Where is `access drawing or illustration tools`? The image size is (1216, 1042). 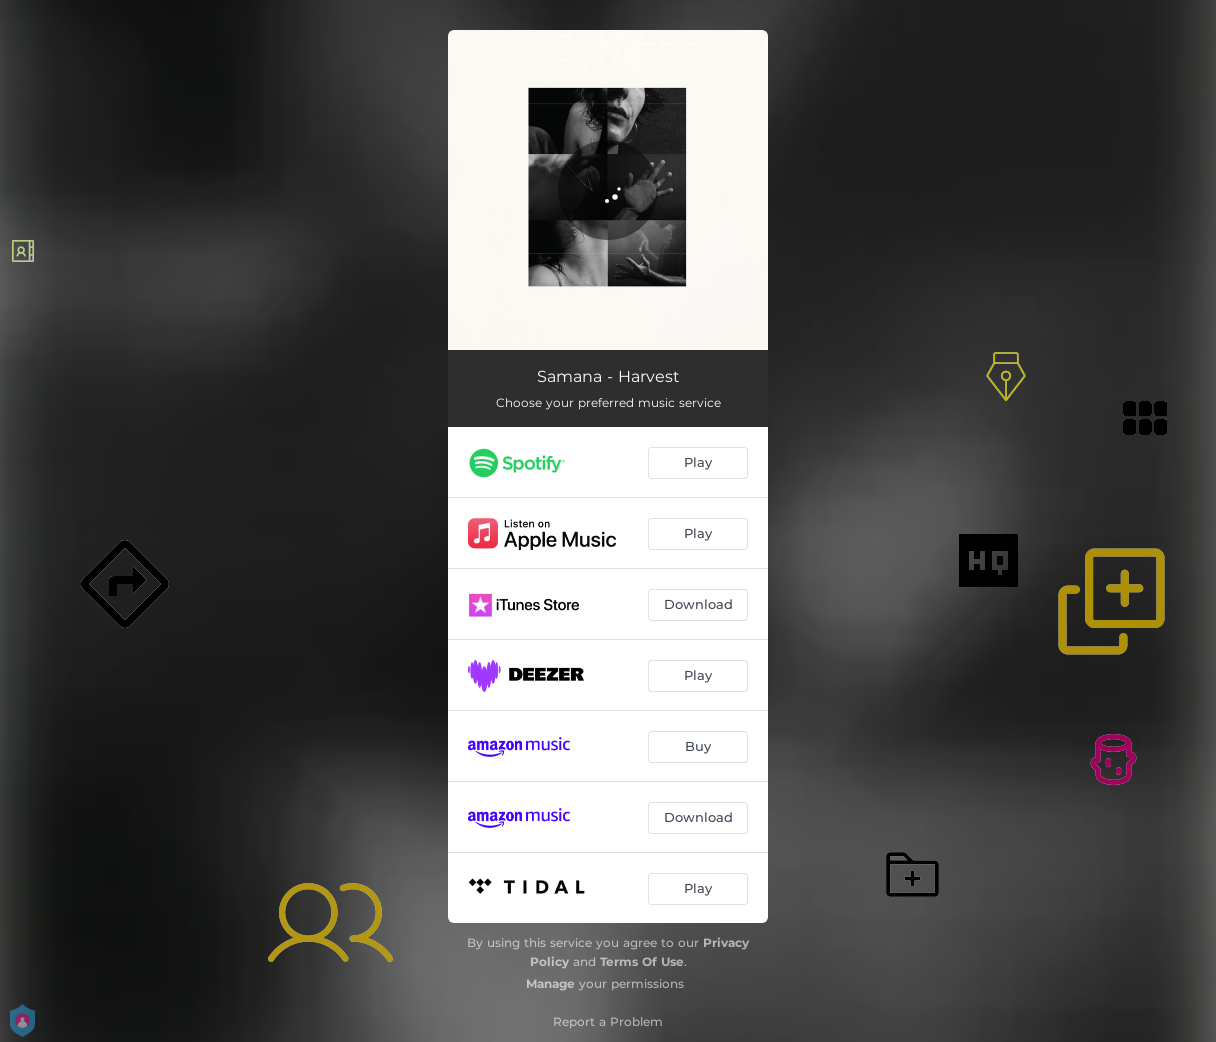
access drawing or illustration tools is located at coordinates (1006, 375).